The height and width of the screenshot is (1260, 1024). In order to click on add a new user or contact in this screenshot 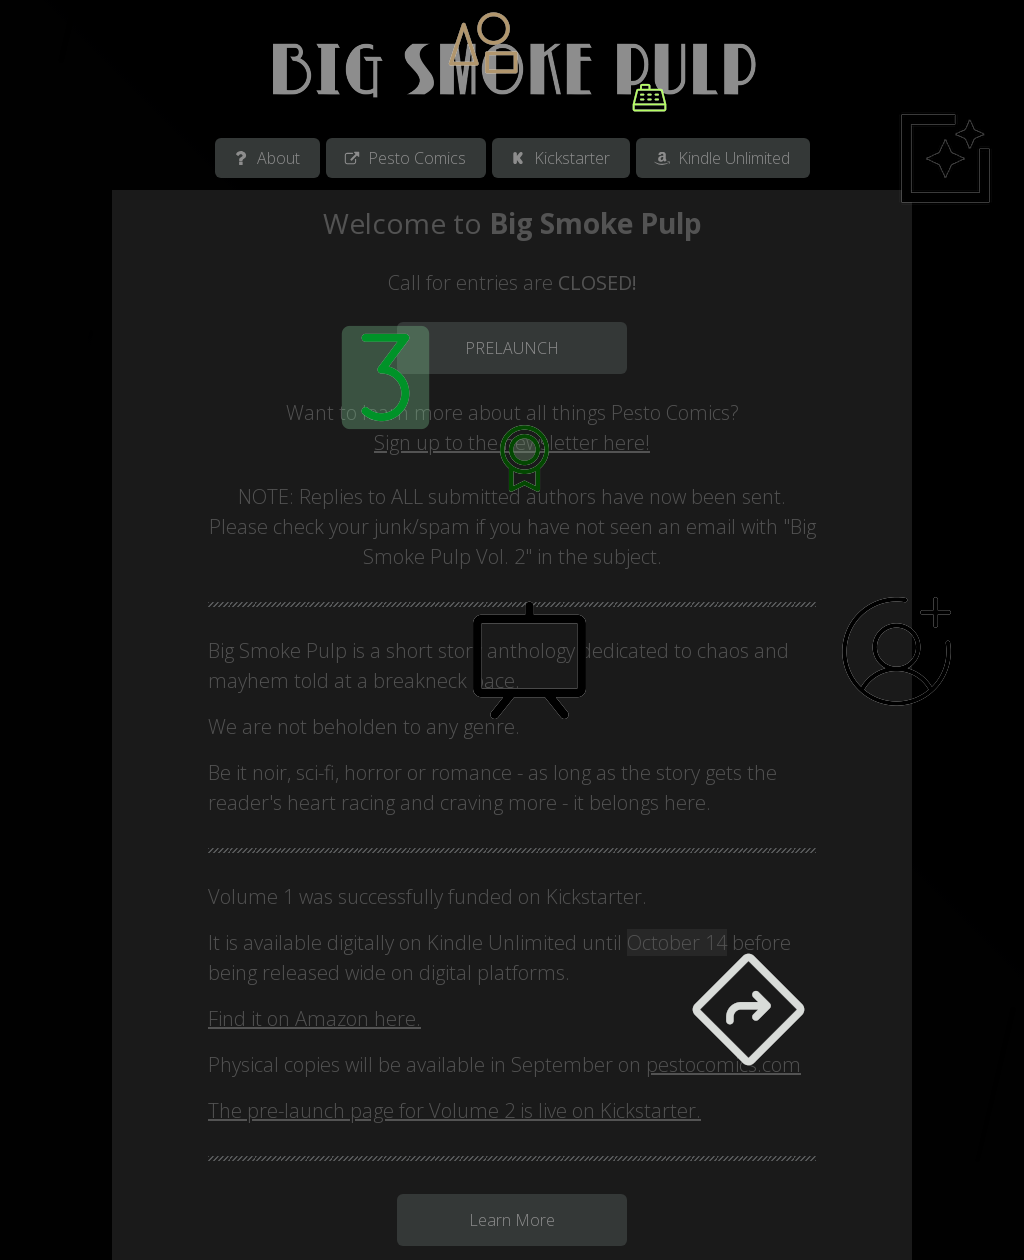, I will do `click(896, 651)`.